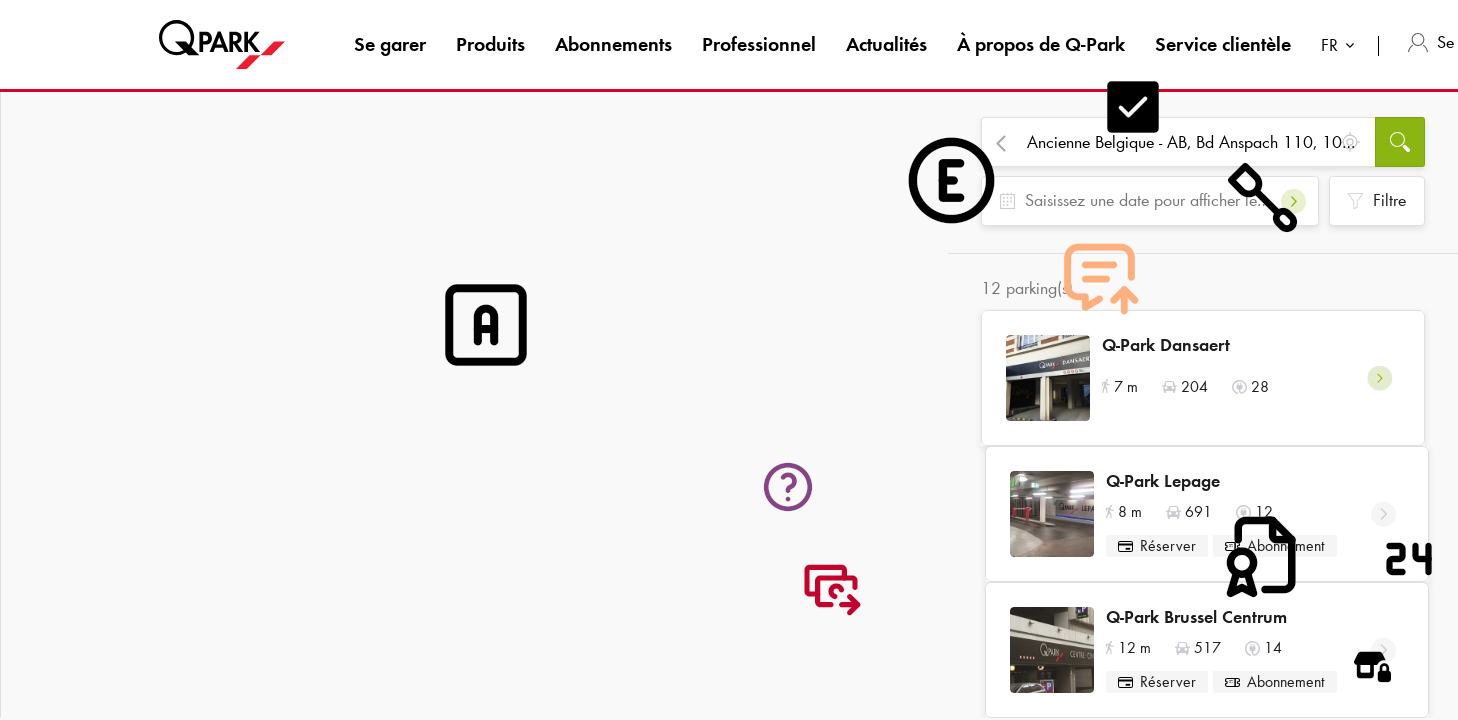  Describe the element at coordinates (788, 487) in the screenshot. I see `access help or support information` at that location.